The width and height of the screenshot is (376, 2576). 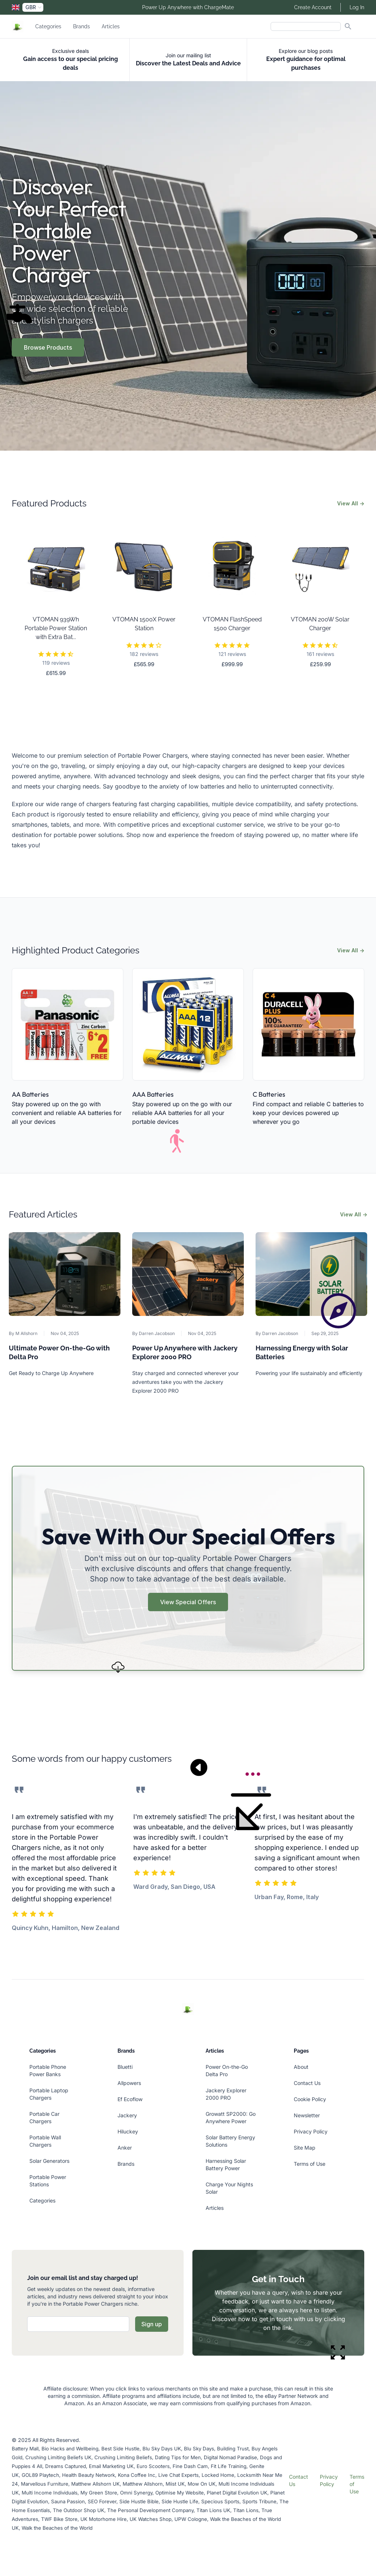 I want to click on download file from cloud storage, so click(x=118, y=1667).